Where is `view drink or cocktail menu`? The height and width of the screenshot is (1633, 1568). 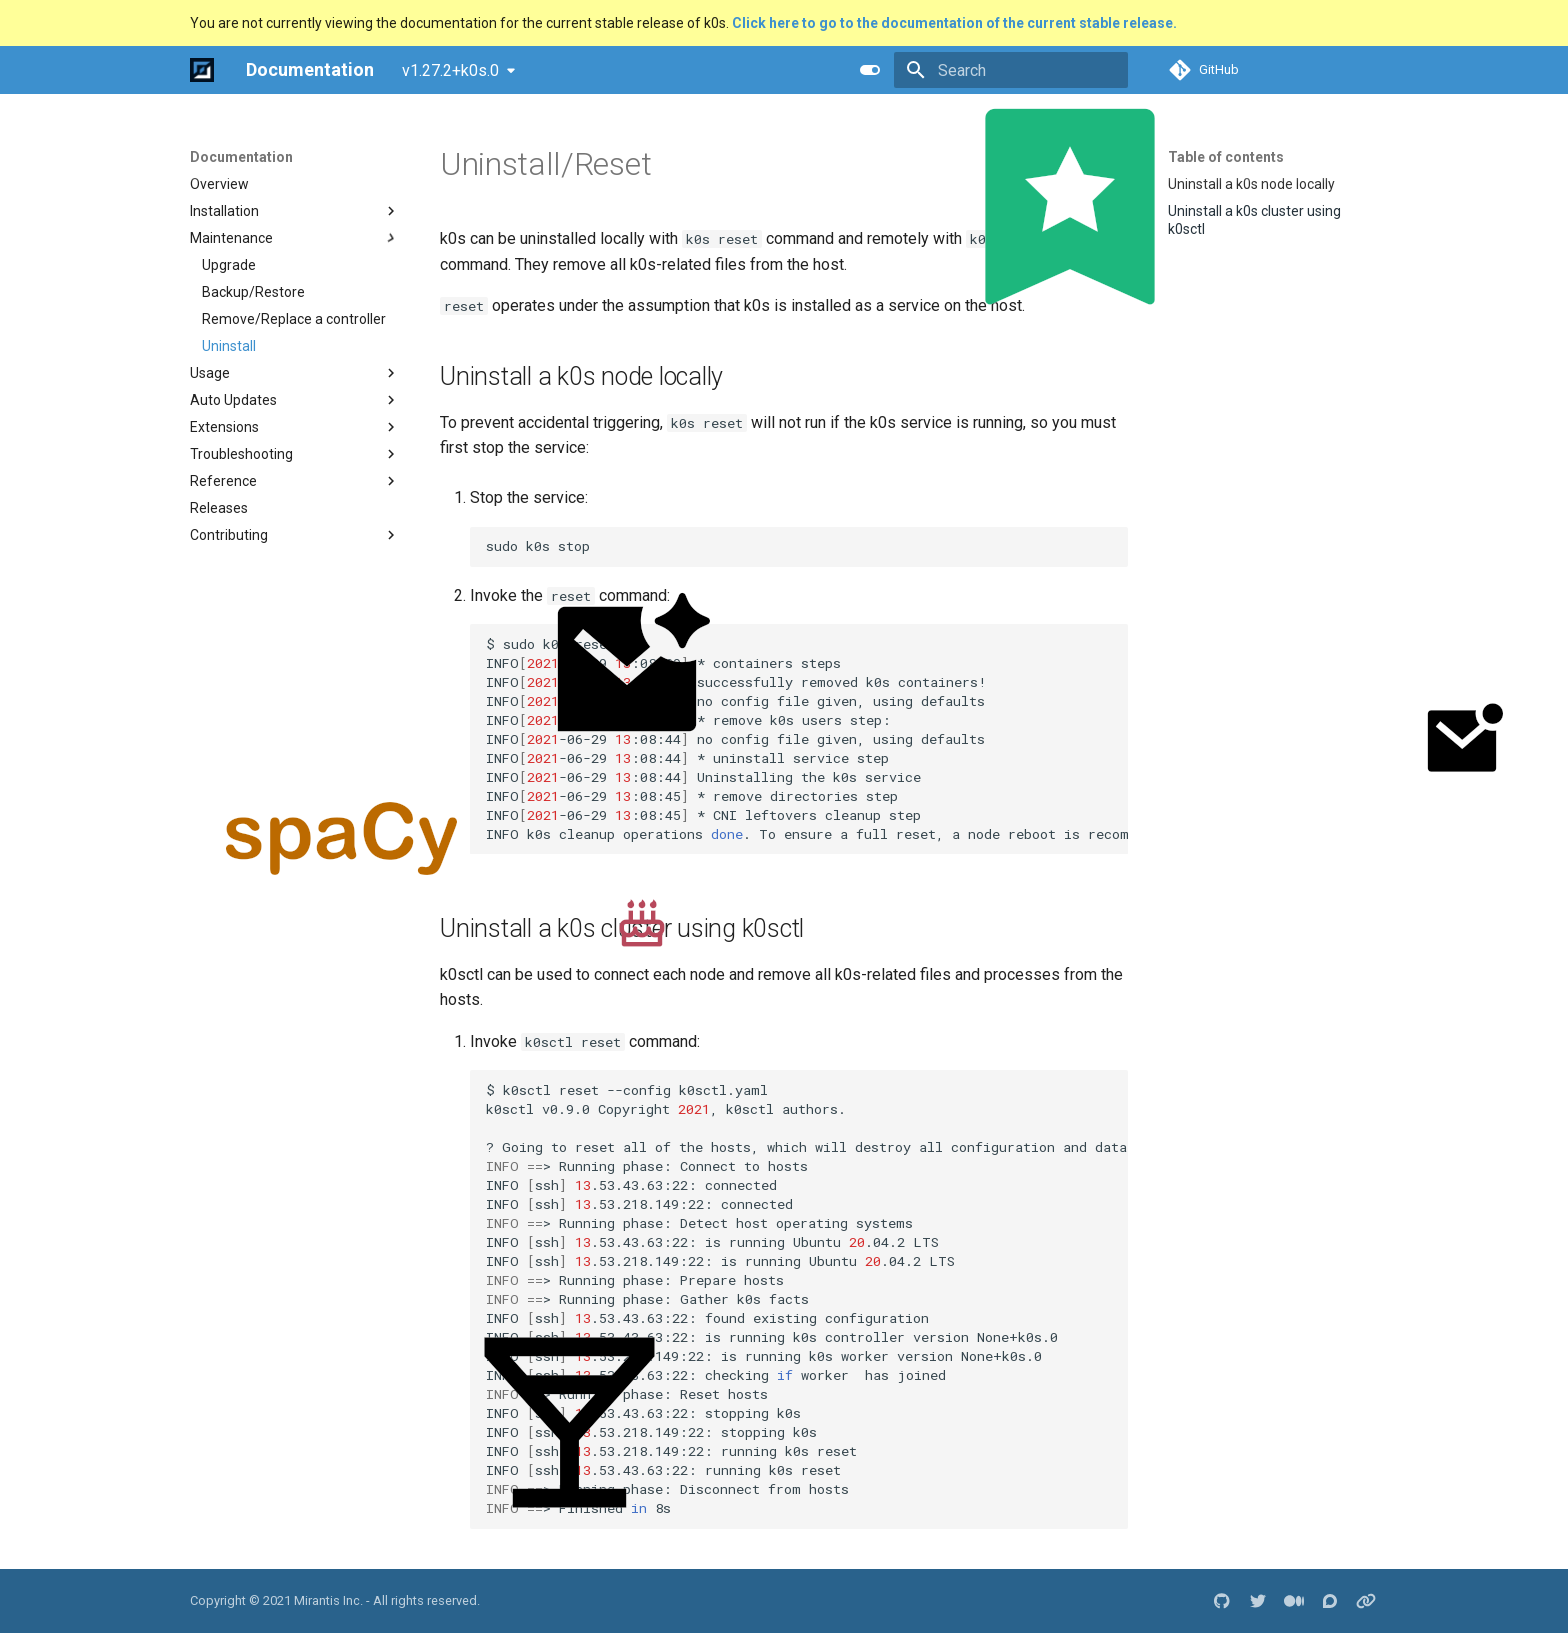 view drink or cocktail menu is located at coordinates (569, 1422).